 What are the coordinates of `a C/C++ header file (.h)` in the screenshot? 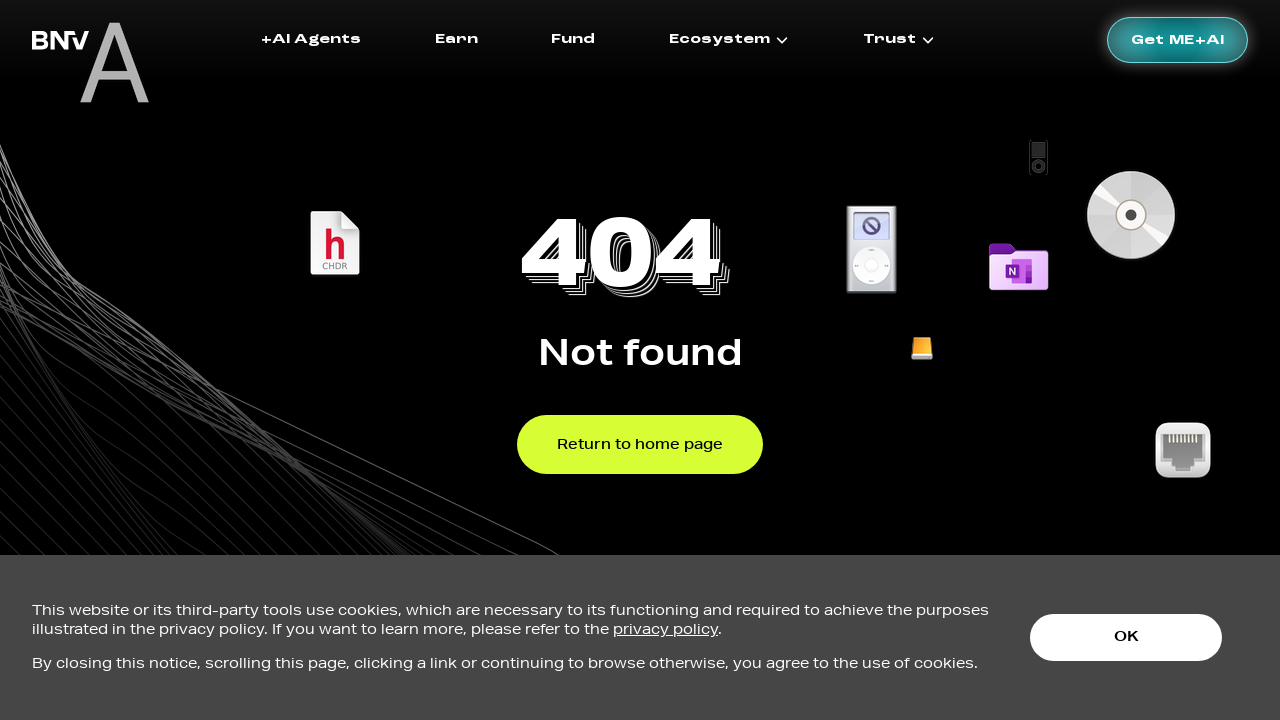 It's located at (335, 244).